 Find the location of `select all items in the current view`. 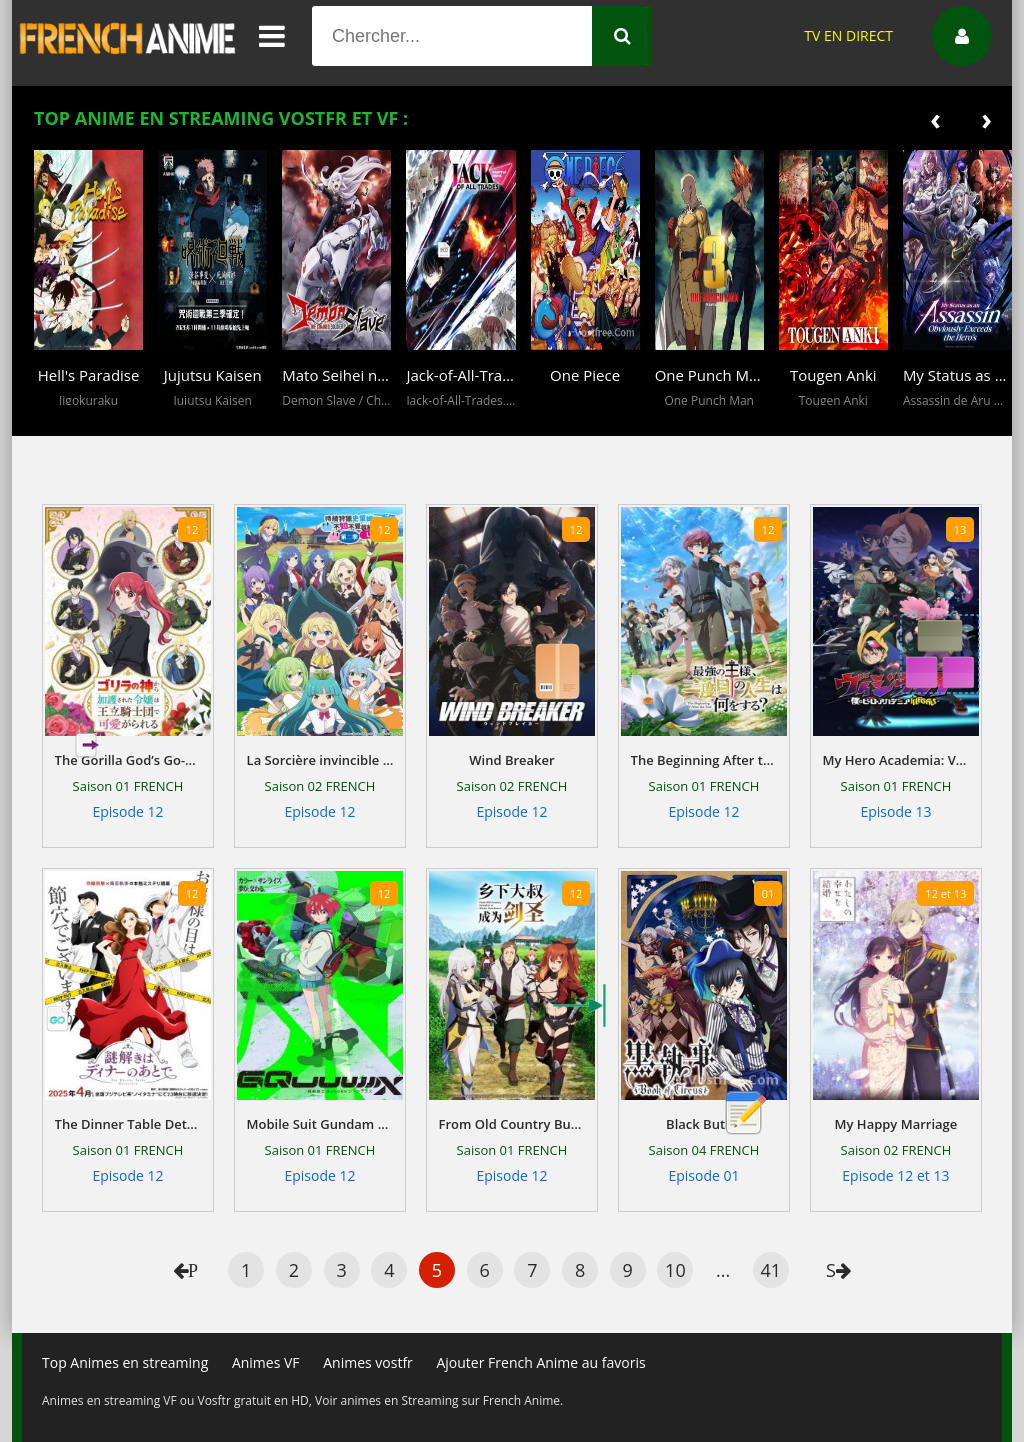

select all items in the current view is located at coordinates (940, 654).